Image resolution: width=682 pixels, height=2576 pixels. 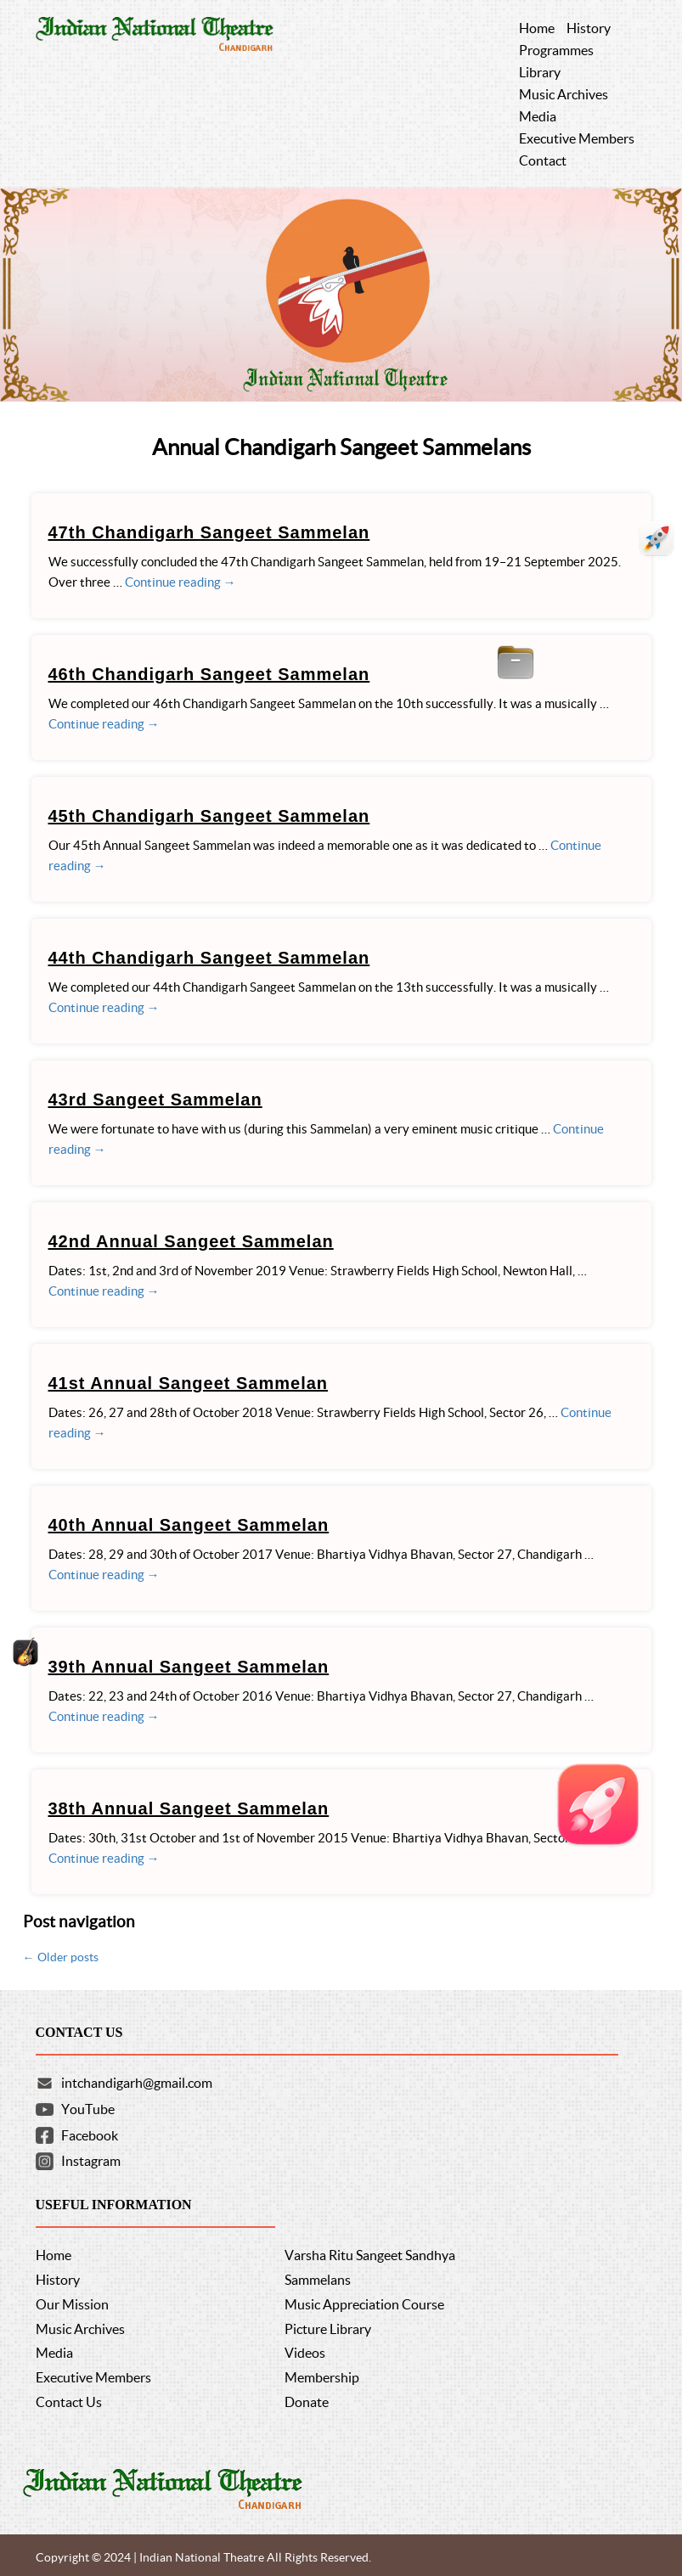 I want to click on open the file manager application, so click(x=516, y=662).